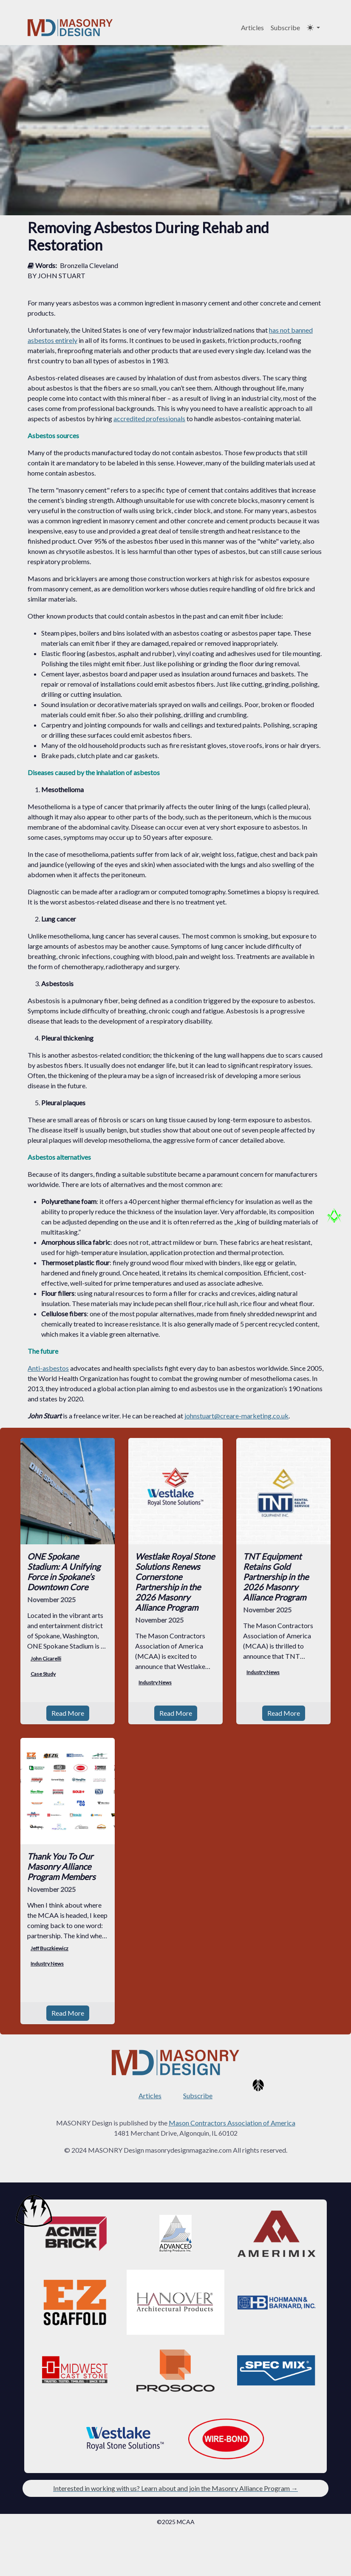 The width and height of the screenshot is (351, 2576). I want to click on activate energy shield or barrier, so click(34, 2211).